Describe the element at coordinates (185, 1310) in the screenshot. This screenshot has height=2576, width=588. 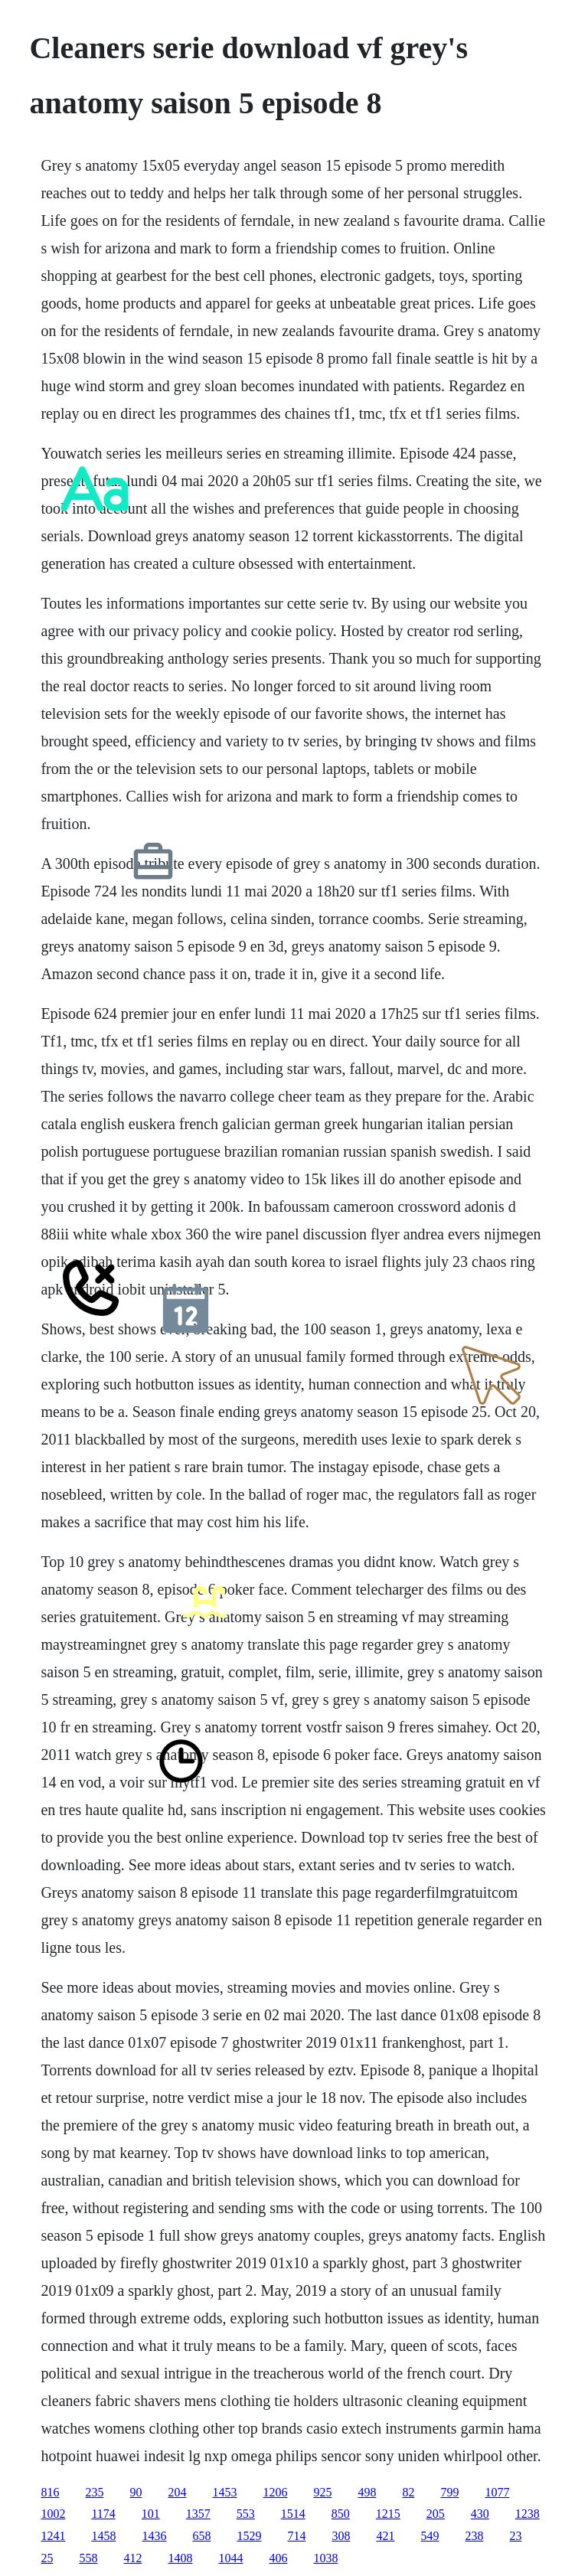
I see `open calendar or date picker` at that location.